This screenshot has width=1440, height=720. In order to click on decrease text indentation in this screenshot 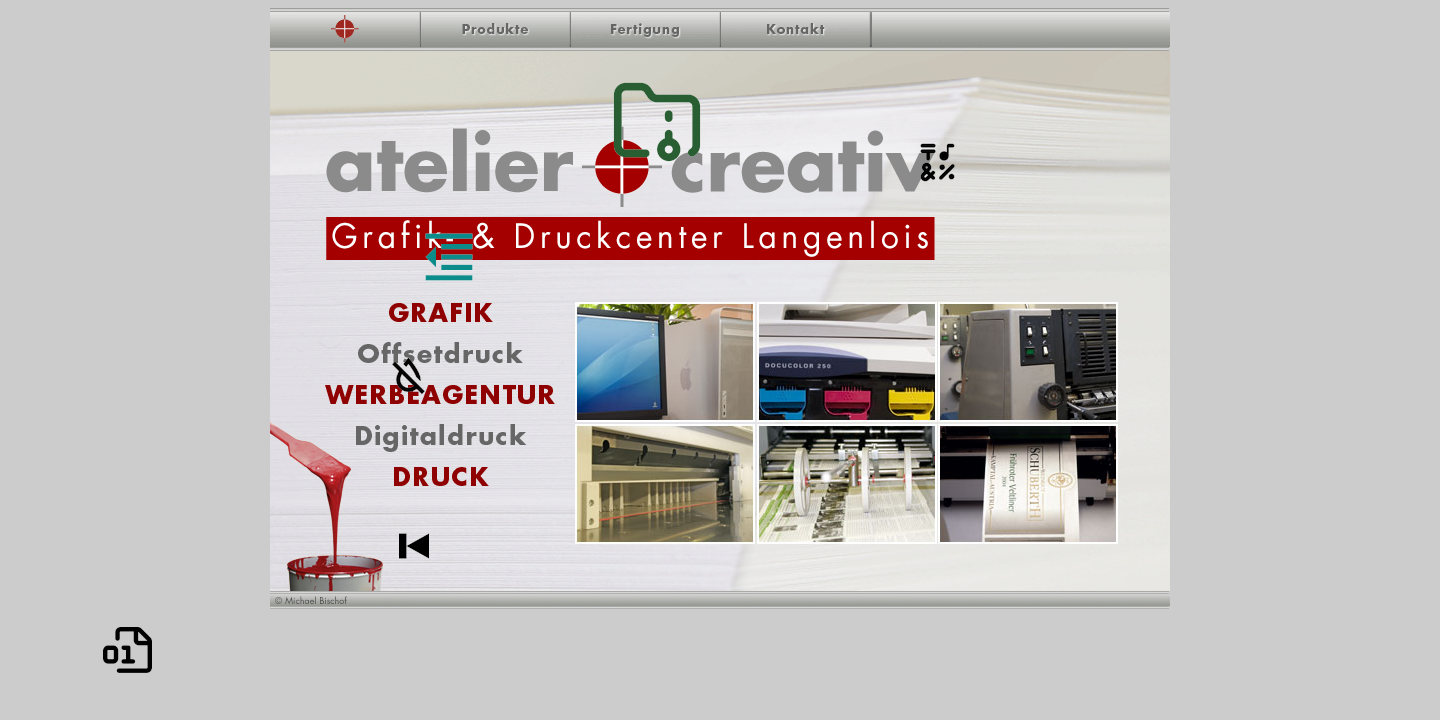, I will do `click(449, 257)`.